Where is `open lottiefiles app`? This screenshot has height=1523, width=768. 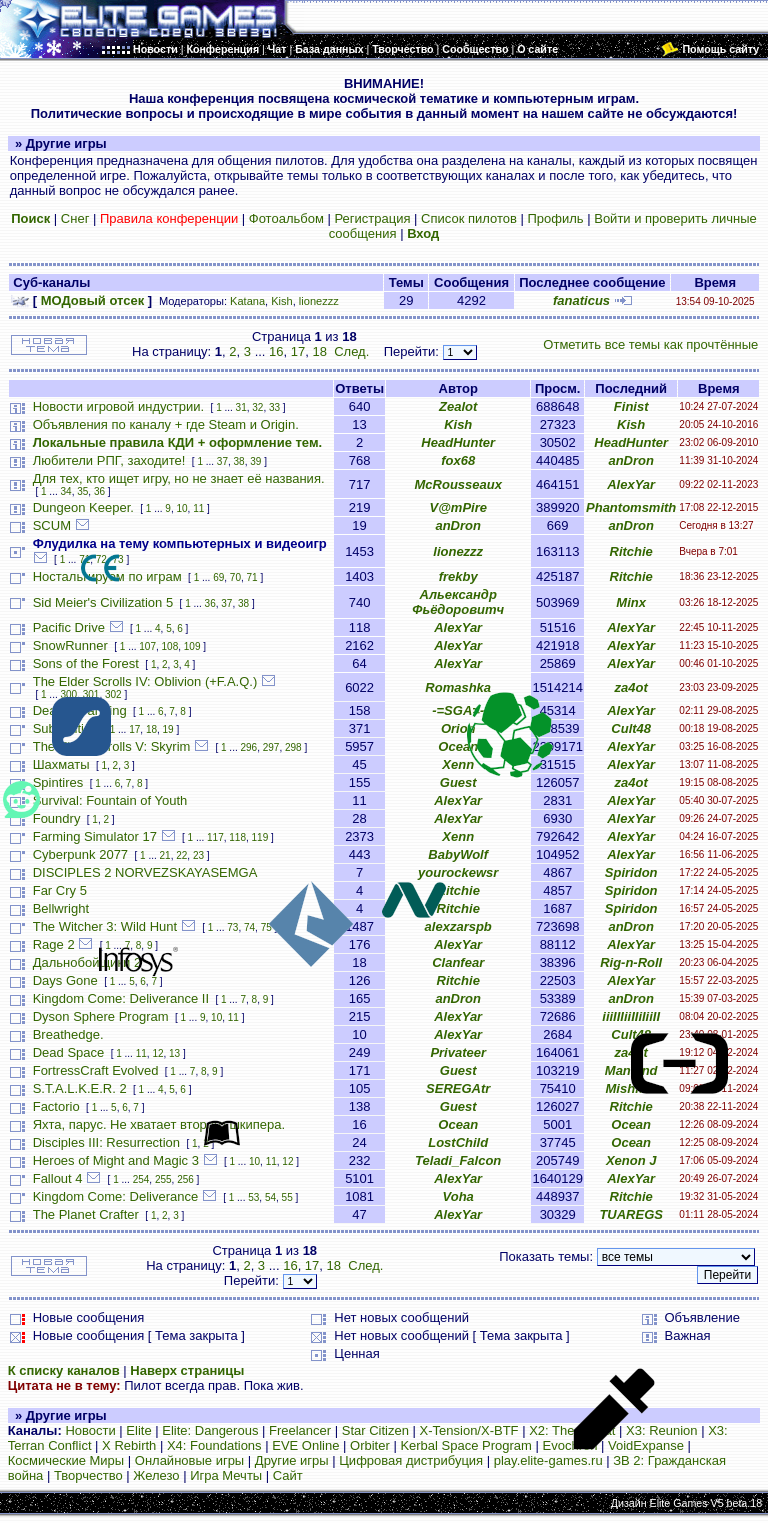 open lottiefiles app is located at coordinates (81, 726).